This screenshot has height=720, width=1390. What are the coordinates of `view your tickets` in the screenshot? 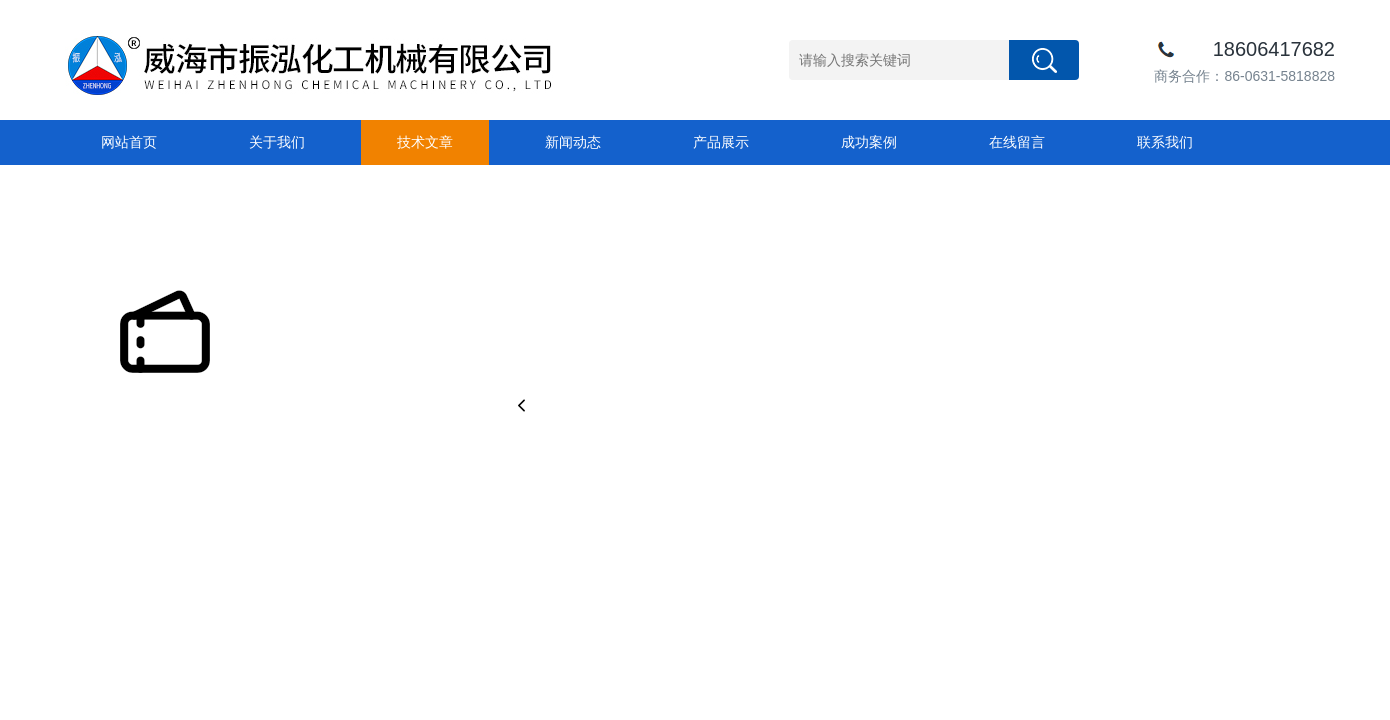 It's located at (165, 332).